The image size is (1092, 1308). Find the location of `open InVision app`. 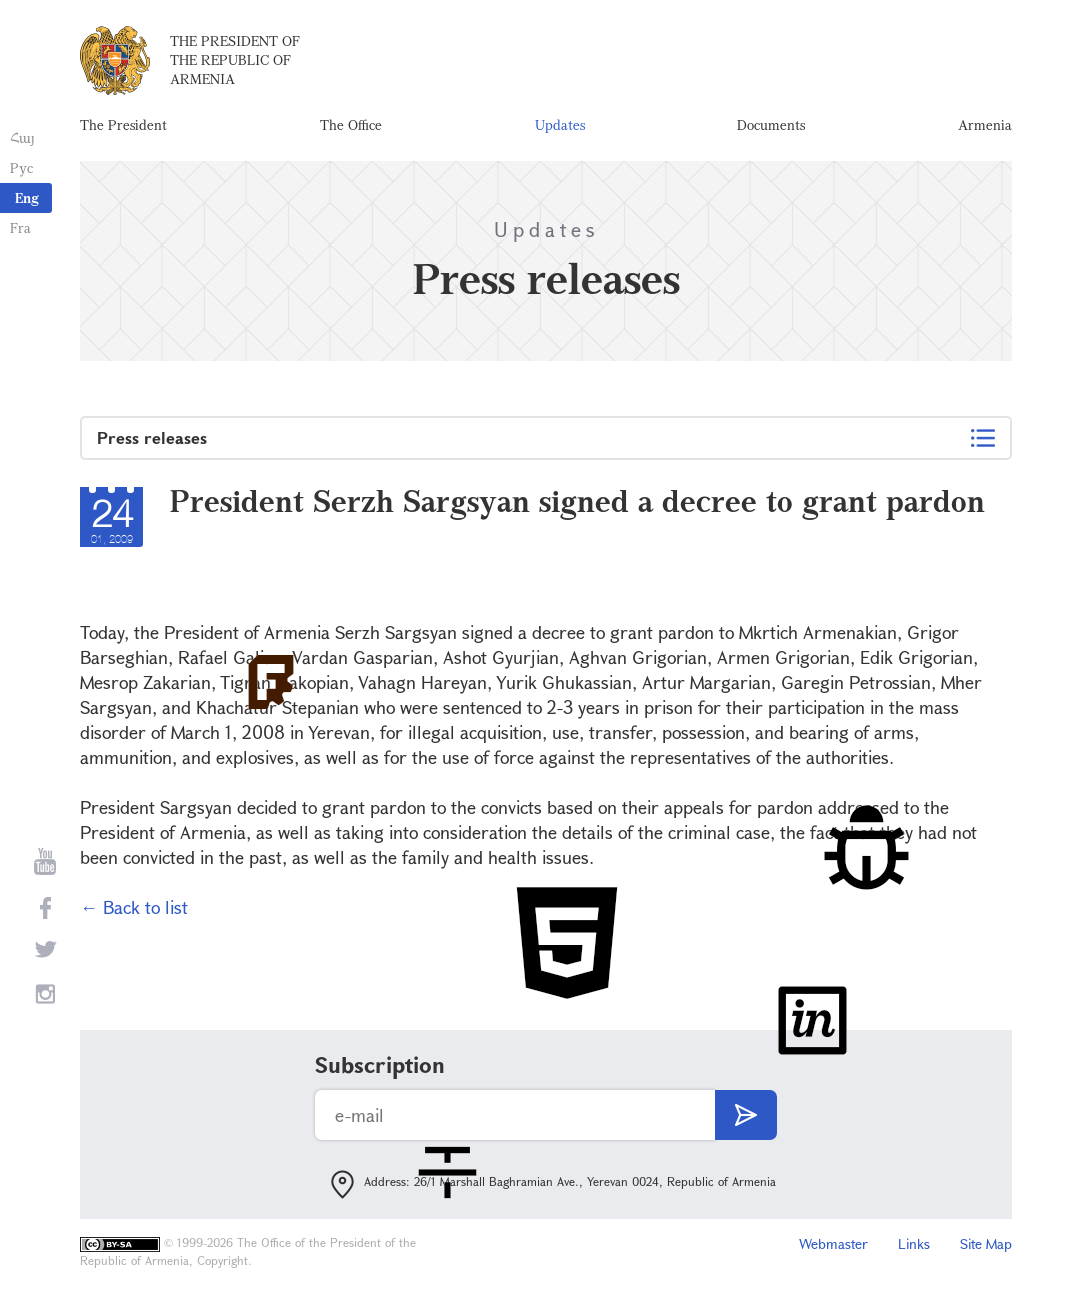

open InVision app is located at coordinates (812, 1020).